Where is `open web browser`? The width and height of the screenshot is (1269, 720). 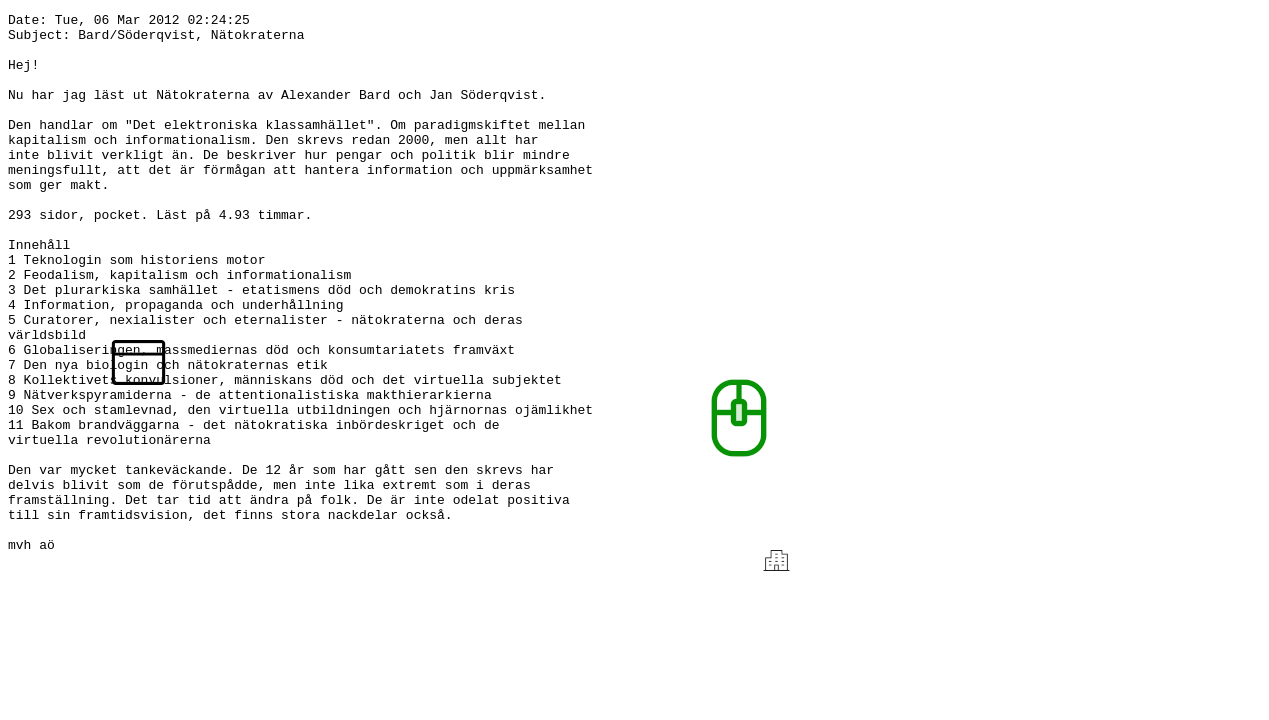 open web browser is located at coordinates (138, 362).